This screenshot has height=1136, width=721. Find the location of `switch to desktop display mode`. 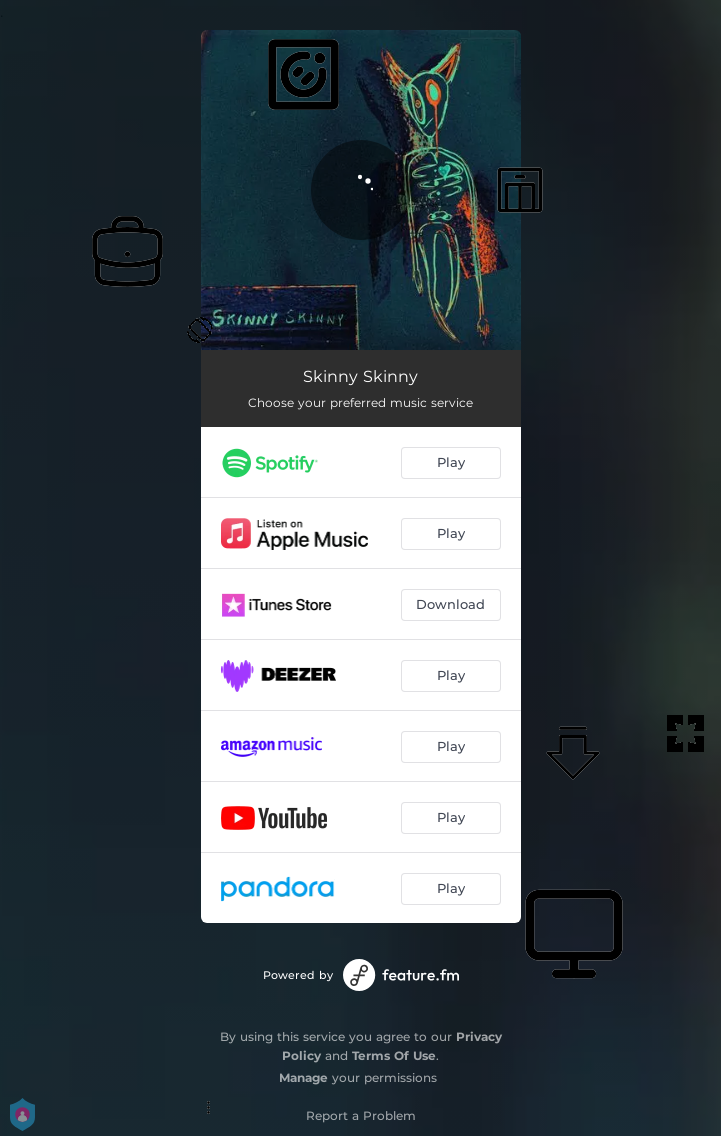

switch to desktop display mode is located at coordinates (574, 934).